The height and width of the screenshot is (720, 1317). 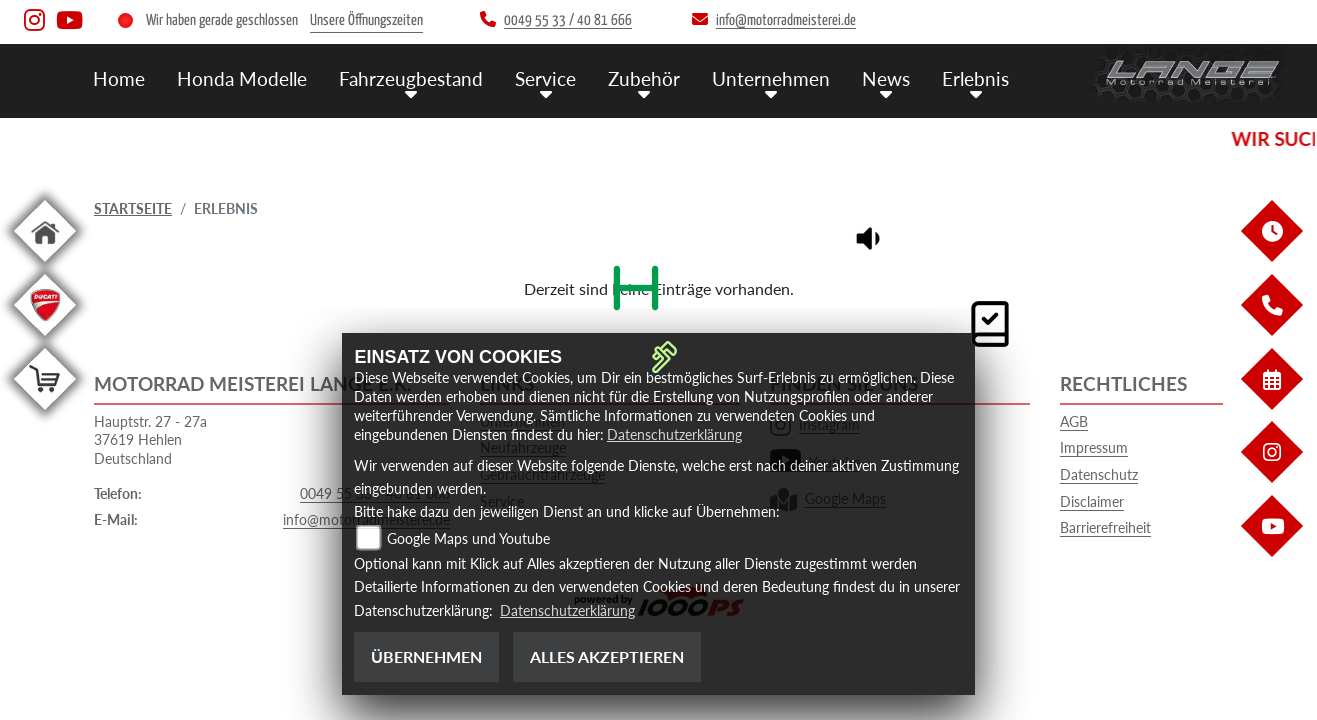 I want to click on mark a book as read or completed, so click(x=990, y=324).